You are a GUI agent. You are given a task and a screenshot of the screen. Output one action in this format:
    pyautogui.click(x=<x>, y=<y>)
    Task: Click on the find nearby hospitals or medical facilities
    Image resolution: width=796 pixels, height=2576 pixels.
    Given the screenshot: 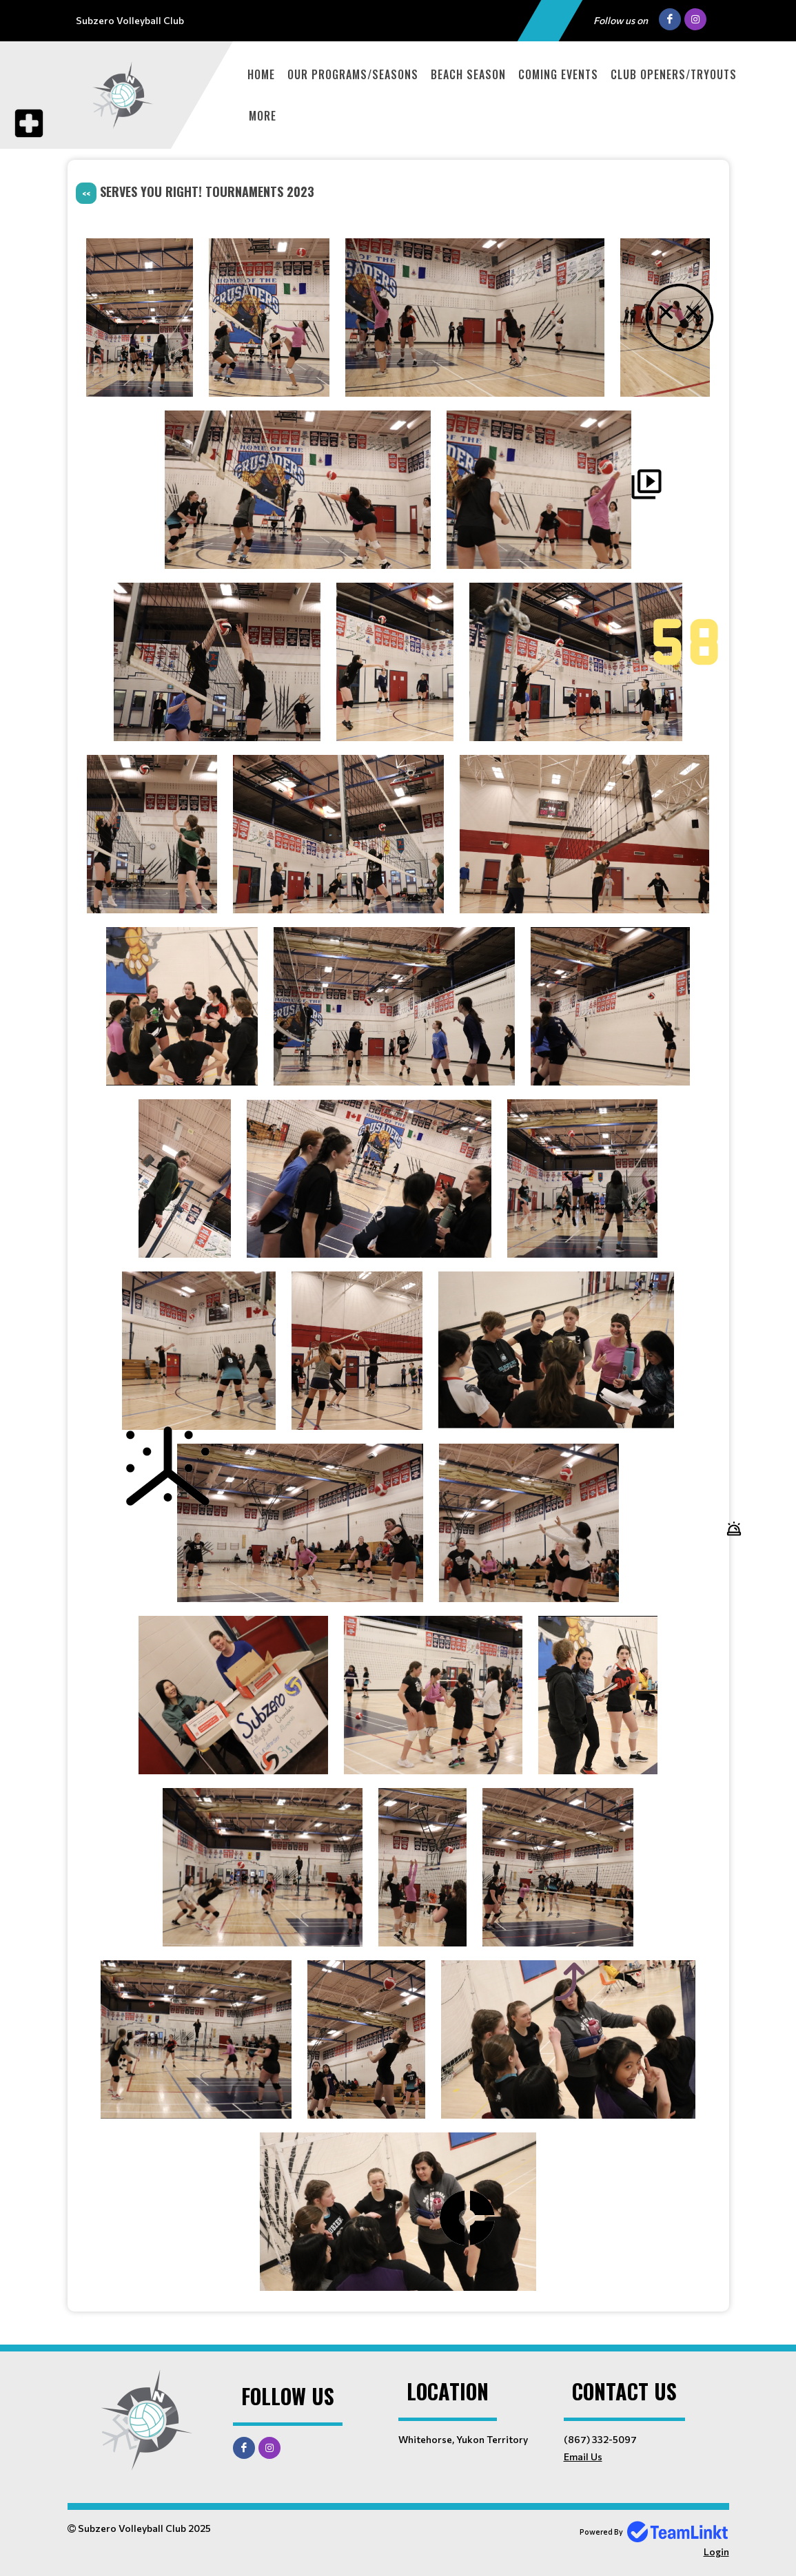 What is the action you would take?
    pyautogui.click(x=29, y=123)
    